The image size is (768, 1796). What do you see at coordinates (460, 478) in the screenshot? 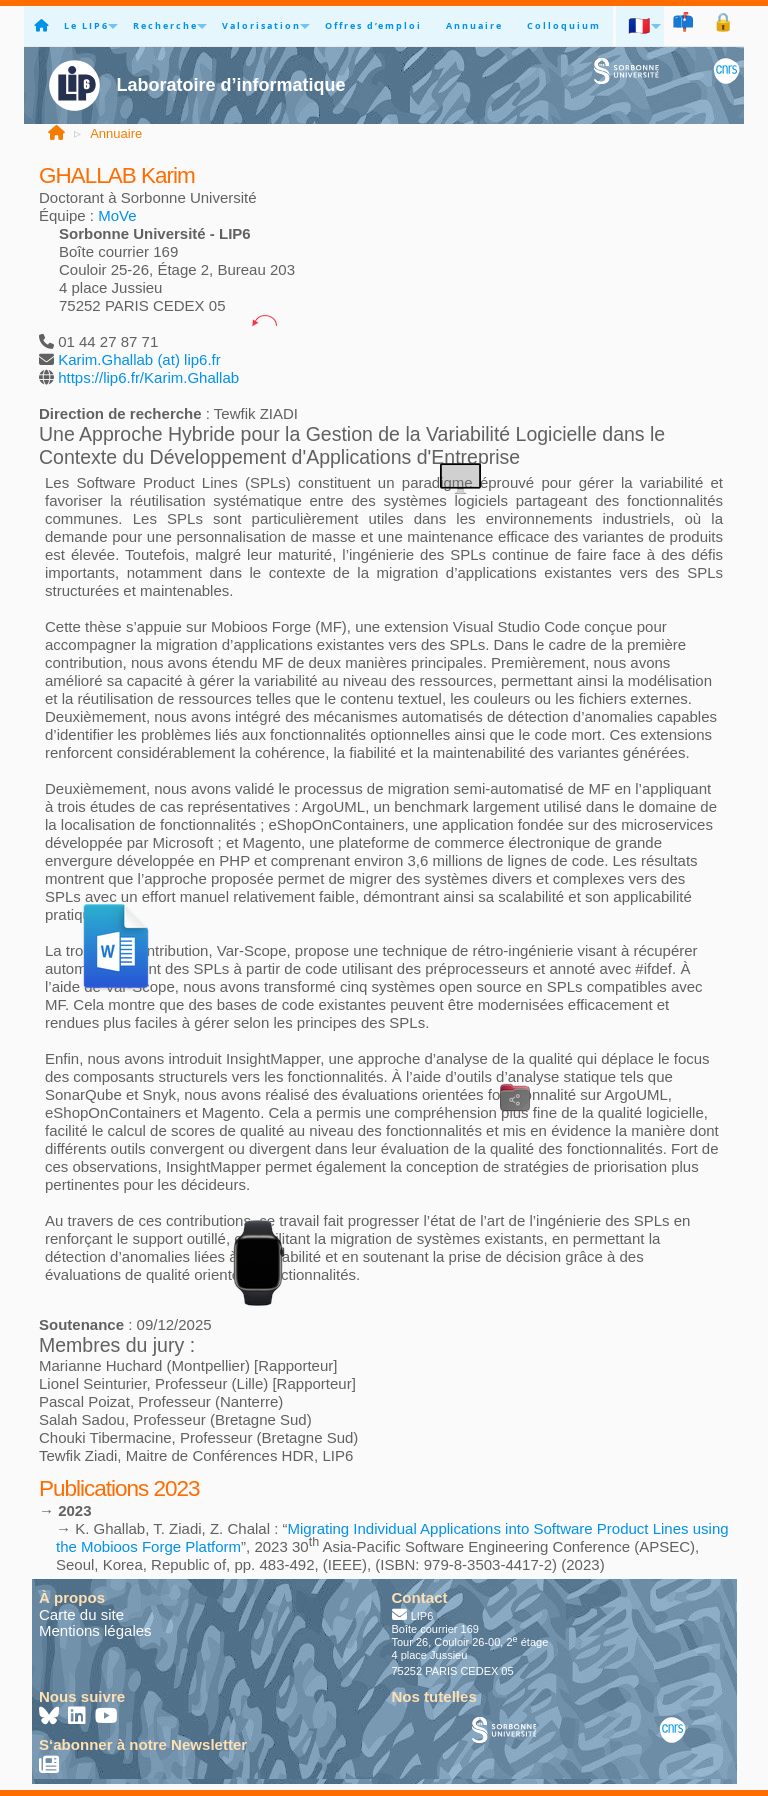
I see `access display or monitor settings` at bounding box center [460, 478].